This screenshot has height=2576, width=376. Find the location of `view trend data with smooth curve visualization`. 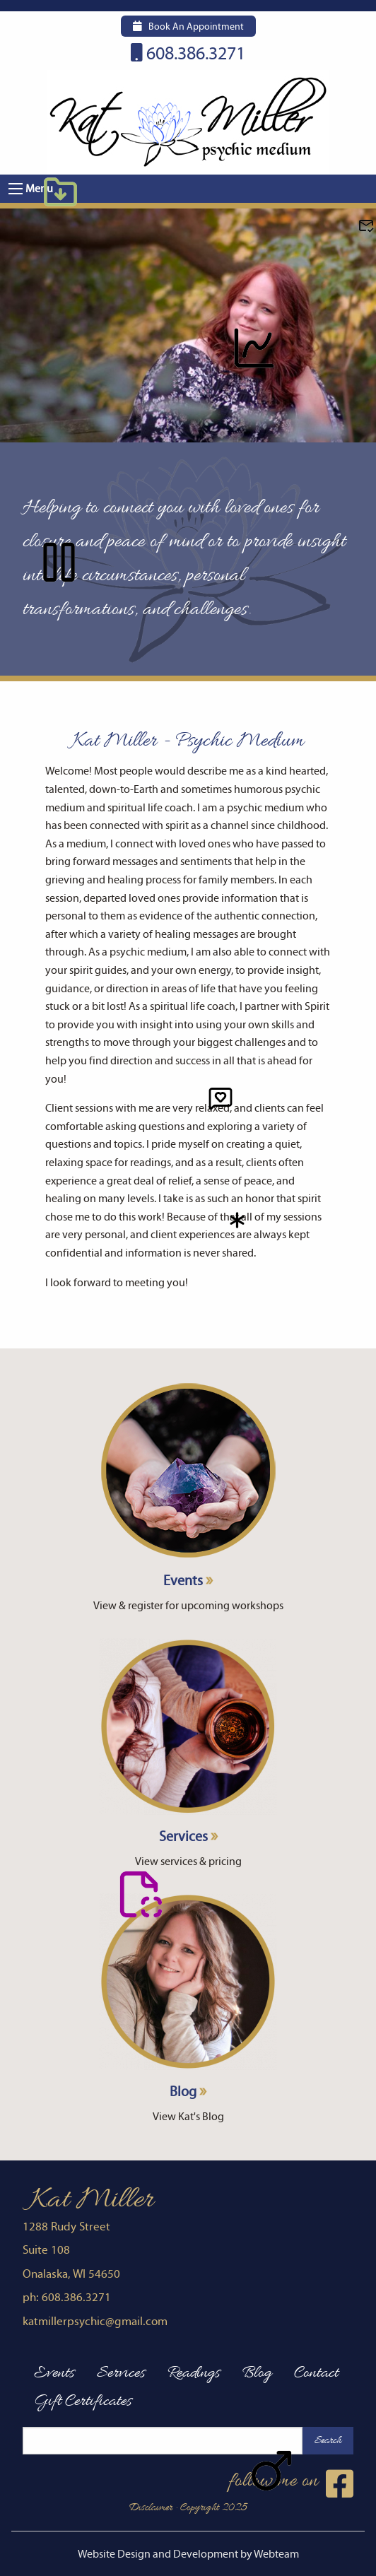

view trend data with smooth curve visualization is located at coordinates (254, 348).